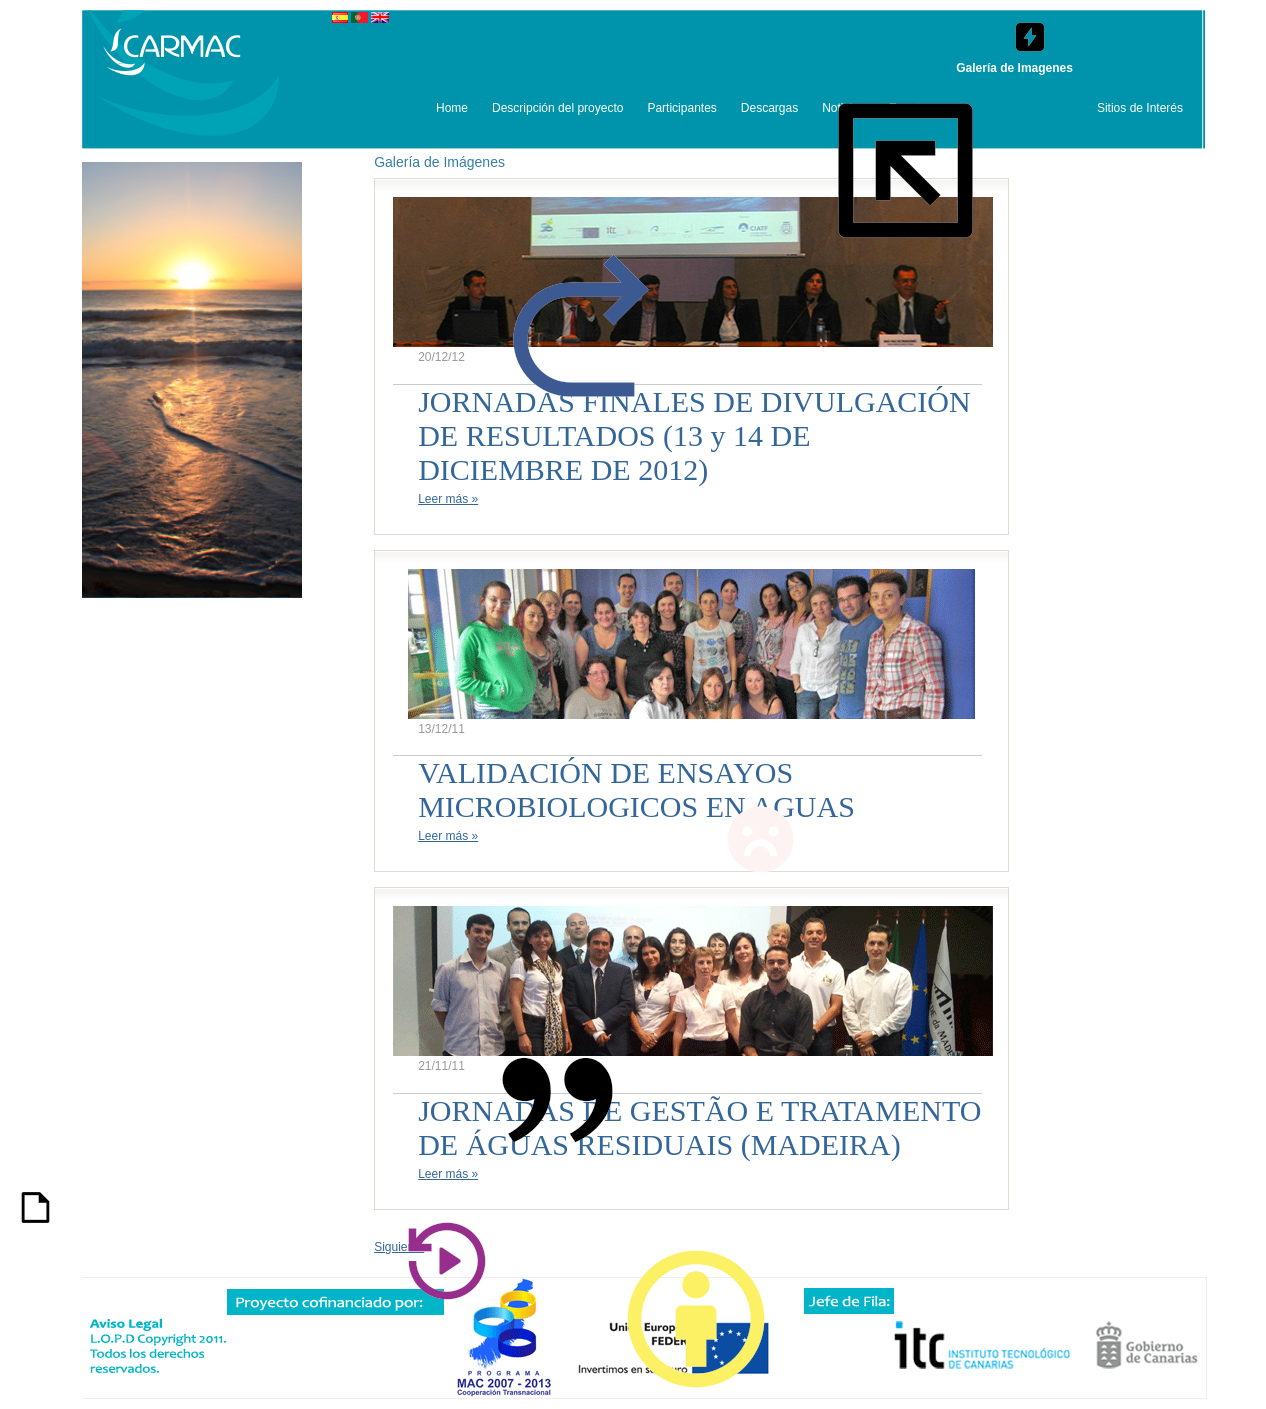  What do you see at coordinates (557, 1098) in the screenshot?
I see `insert a closing quotation mark` at bounding box center [557, 1098].